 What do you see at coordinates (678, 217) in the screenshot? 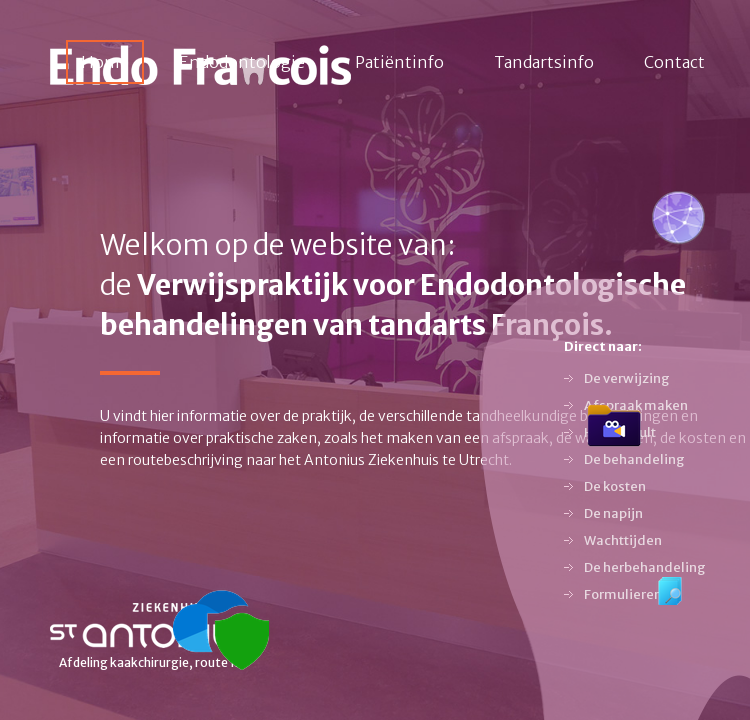
I see `access network and internet settings` at bounding box center [678, 217].